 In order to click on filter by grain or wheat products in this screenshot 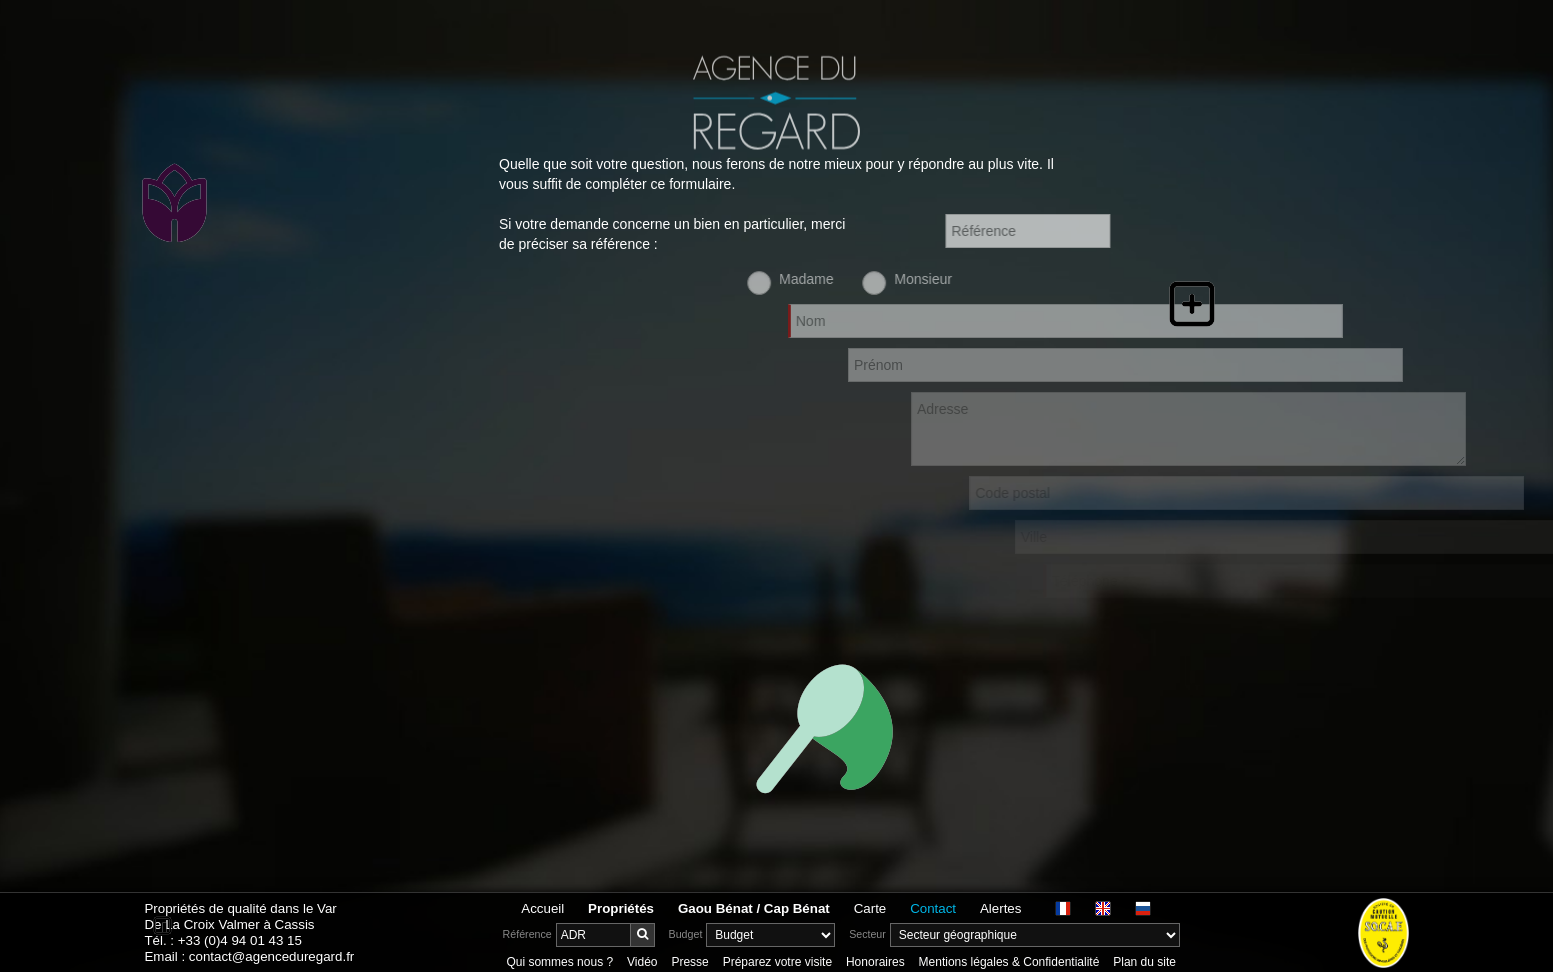, I will do `click(174, 204)`.